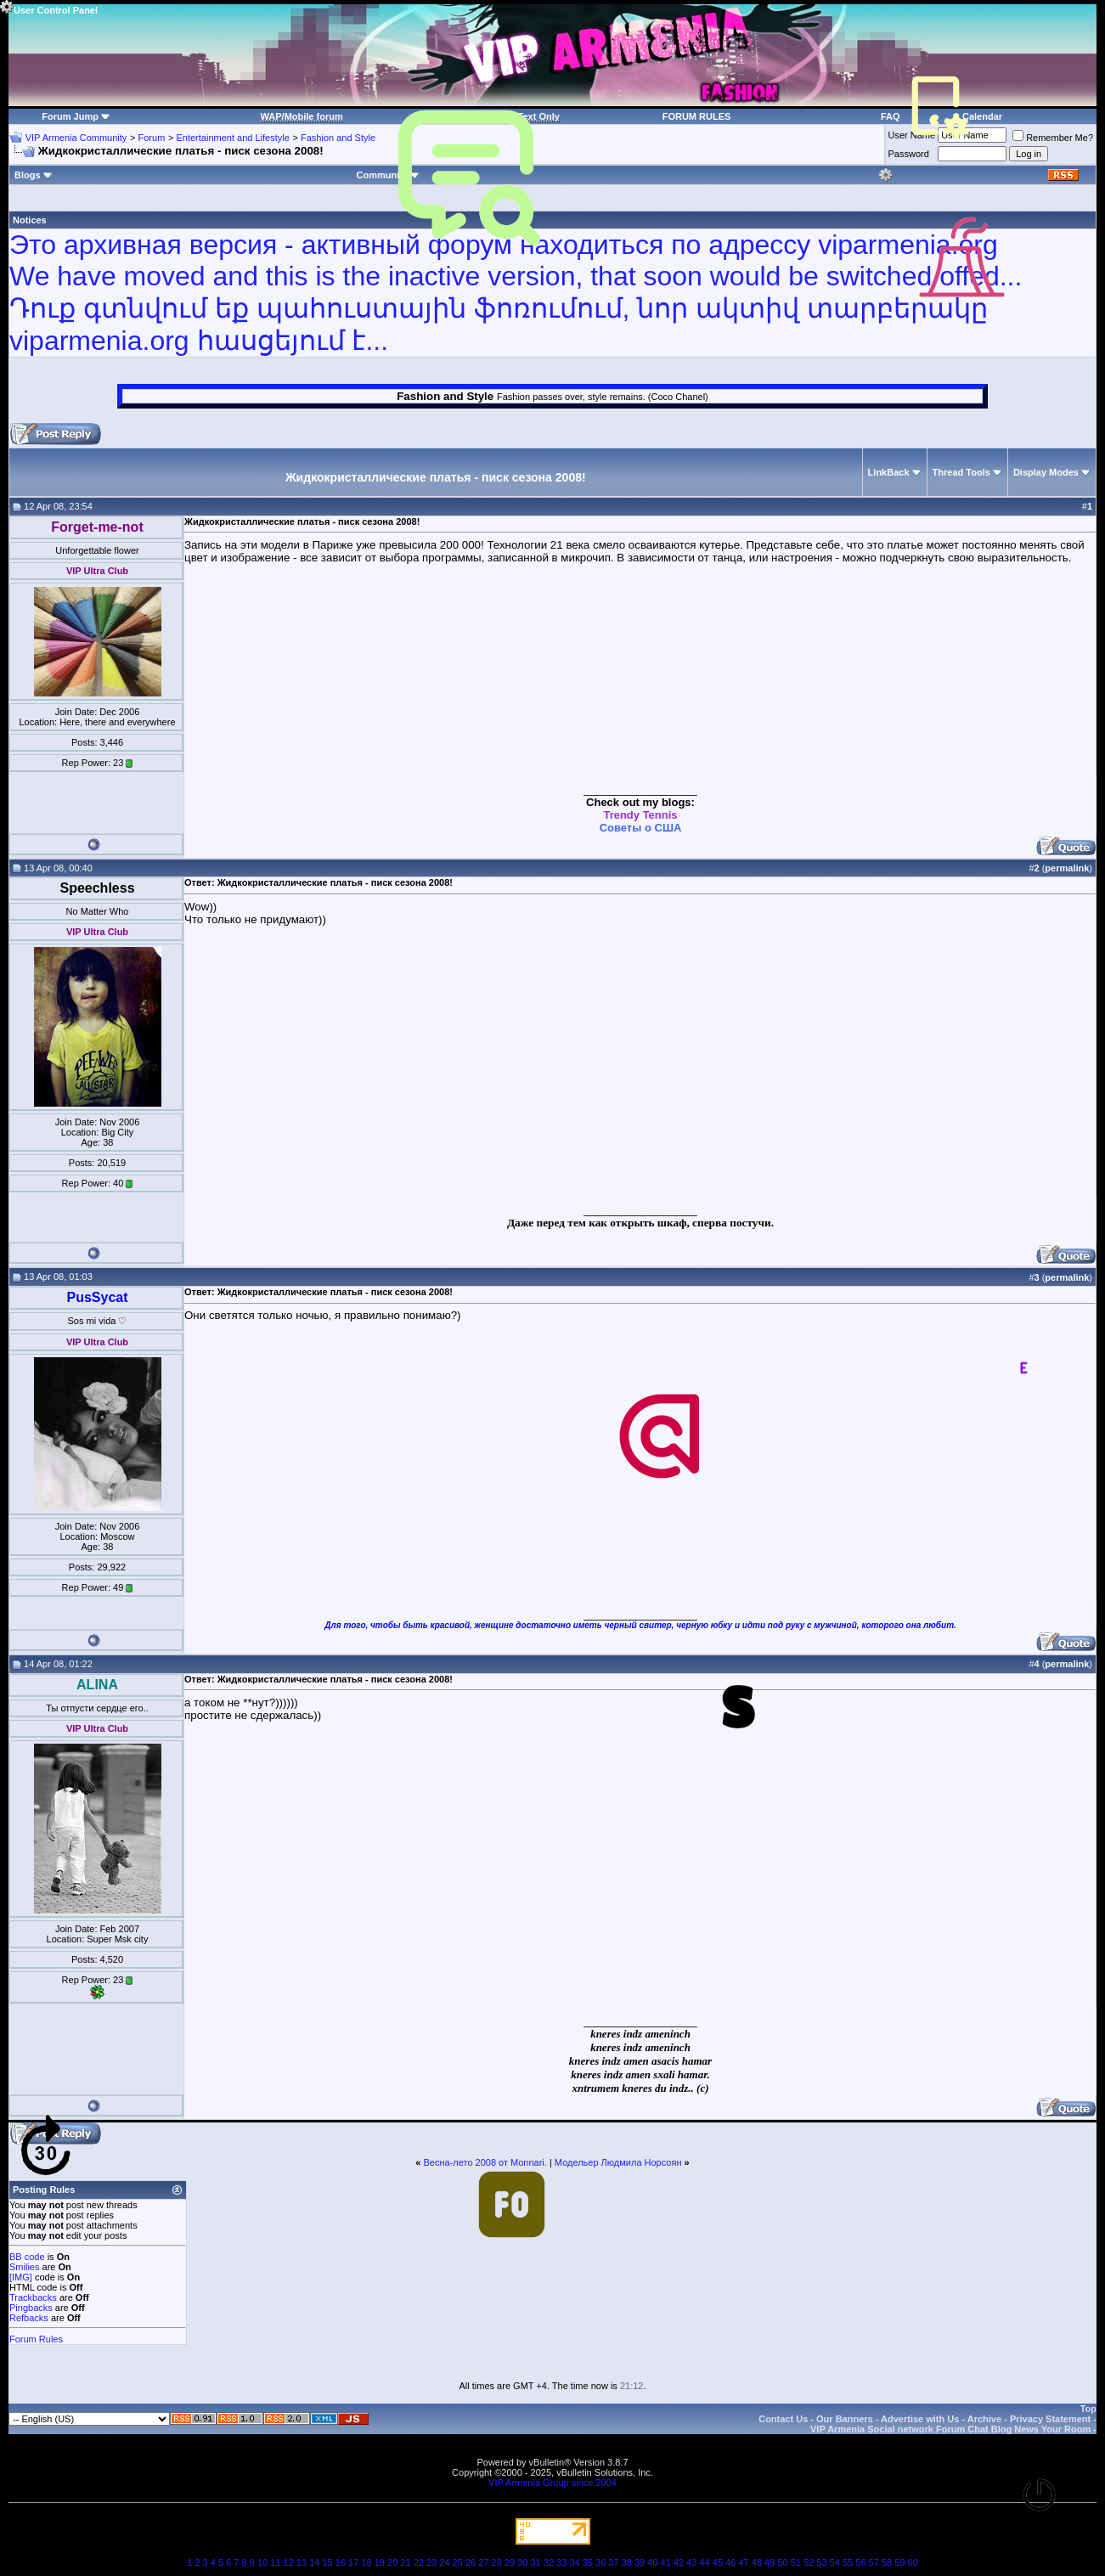 This screenshot has width=1105, height=2576. Describe the element at coordinates (935, 105) in the screenshot. I see `access tablet device settings` at that location.